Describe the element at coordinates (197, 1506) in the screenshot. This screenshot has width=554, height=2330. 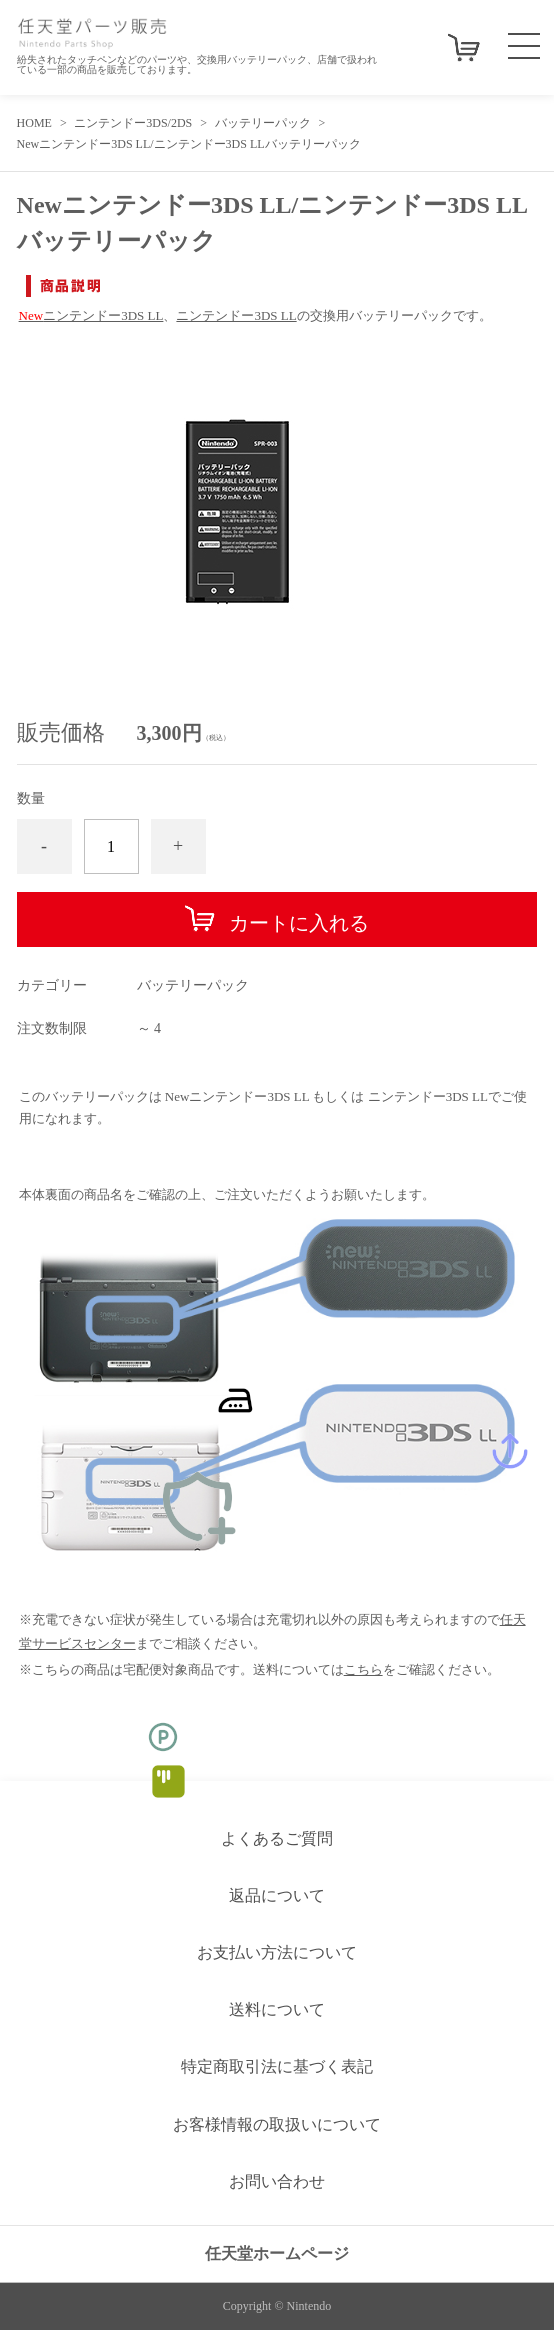
I see `add new security protection` at that location.